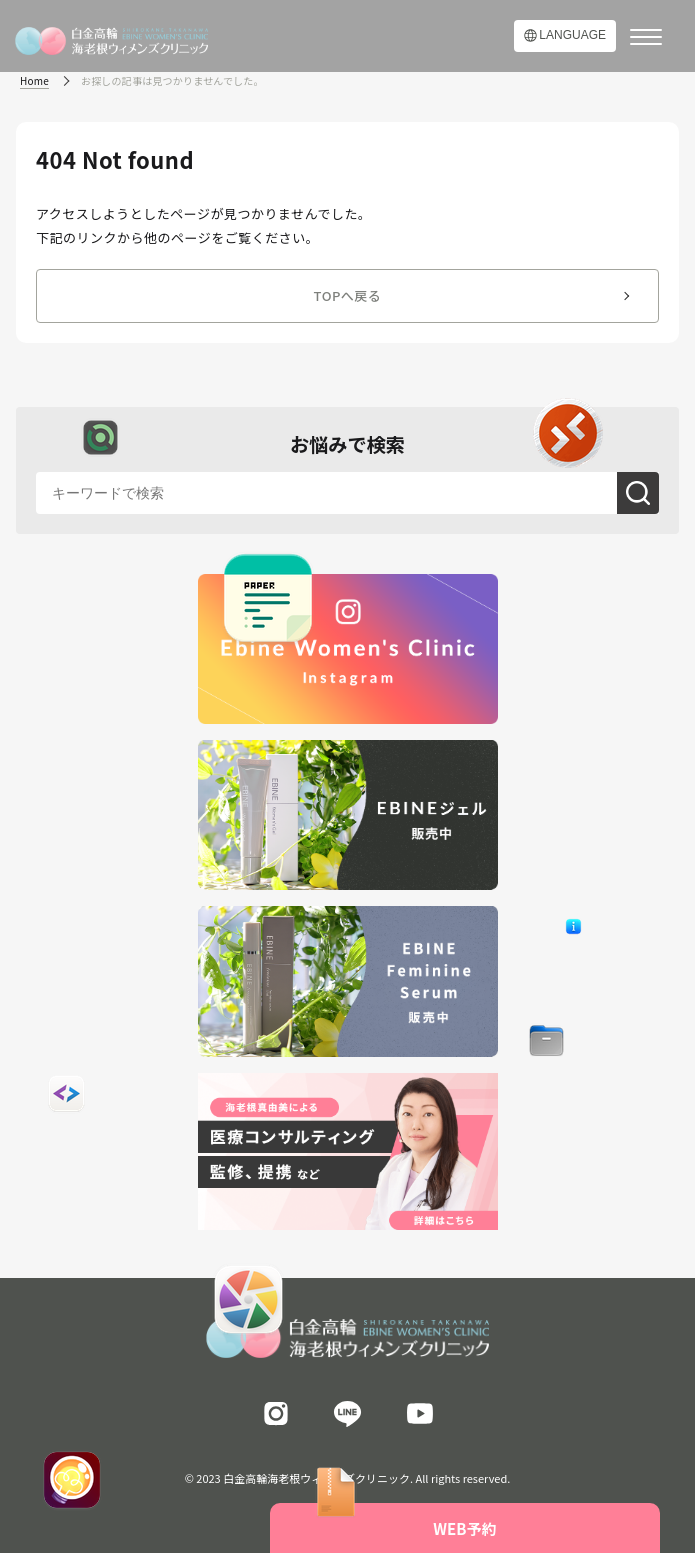 This screenshot has height=1553, width=695. Describe the element at coordinates (72, 1480) in the screenshot. I see `open oneshot game app` at that location.